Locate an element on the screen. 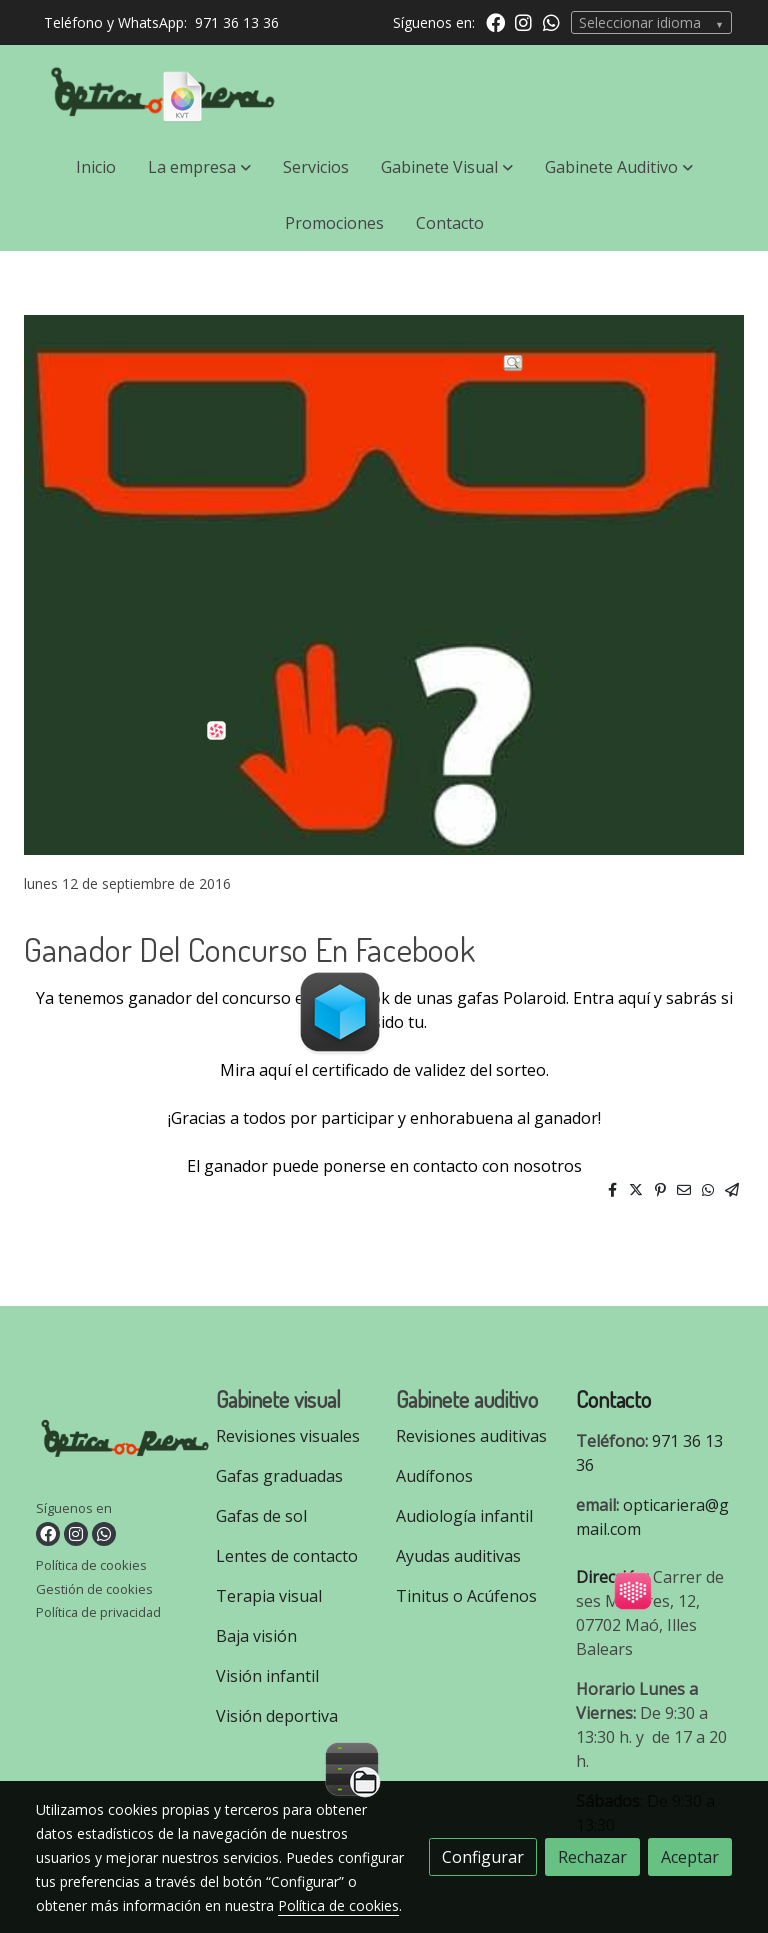 The image size is (768, 1933). open lollypop music player is located at coordinates (216, 730).